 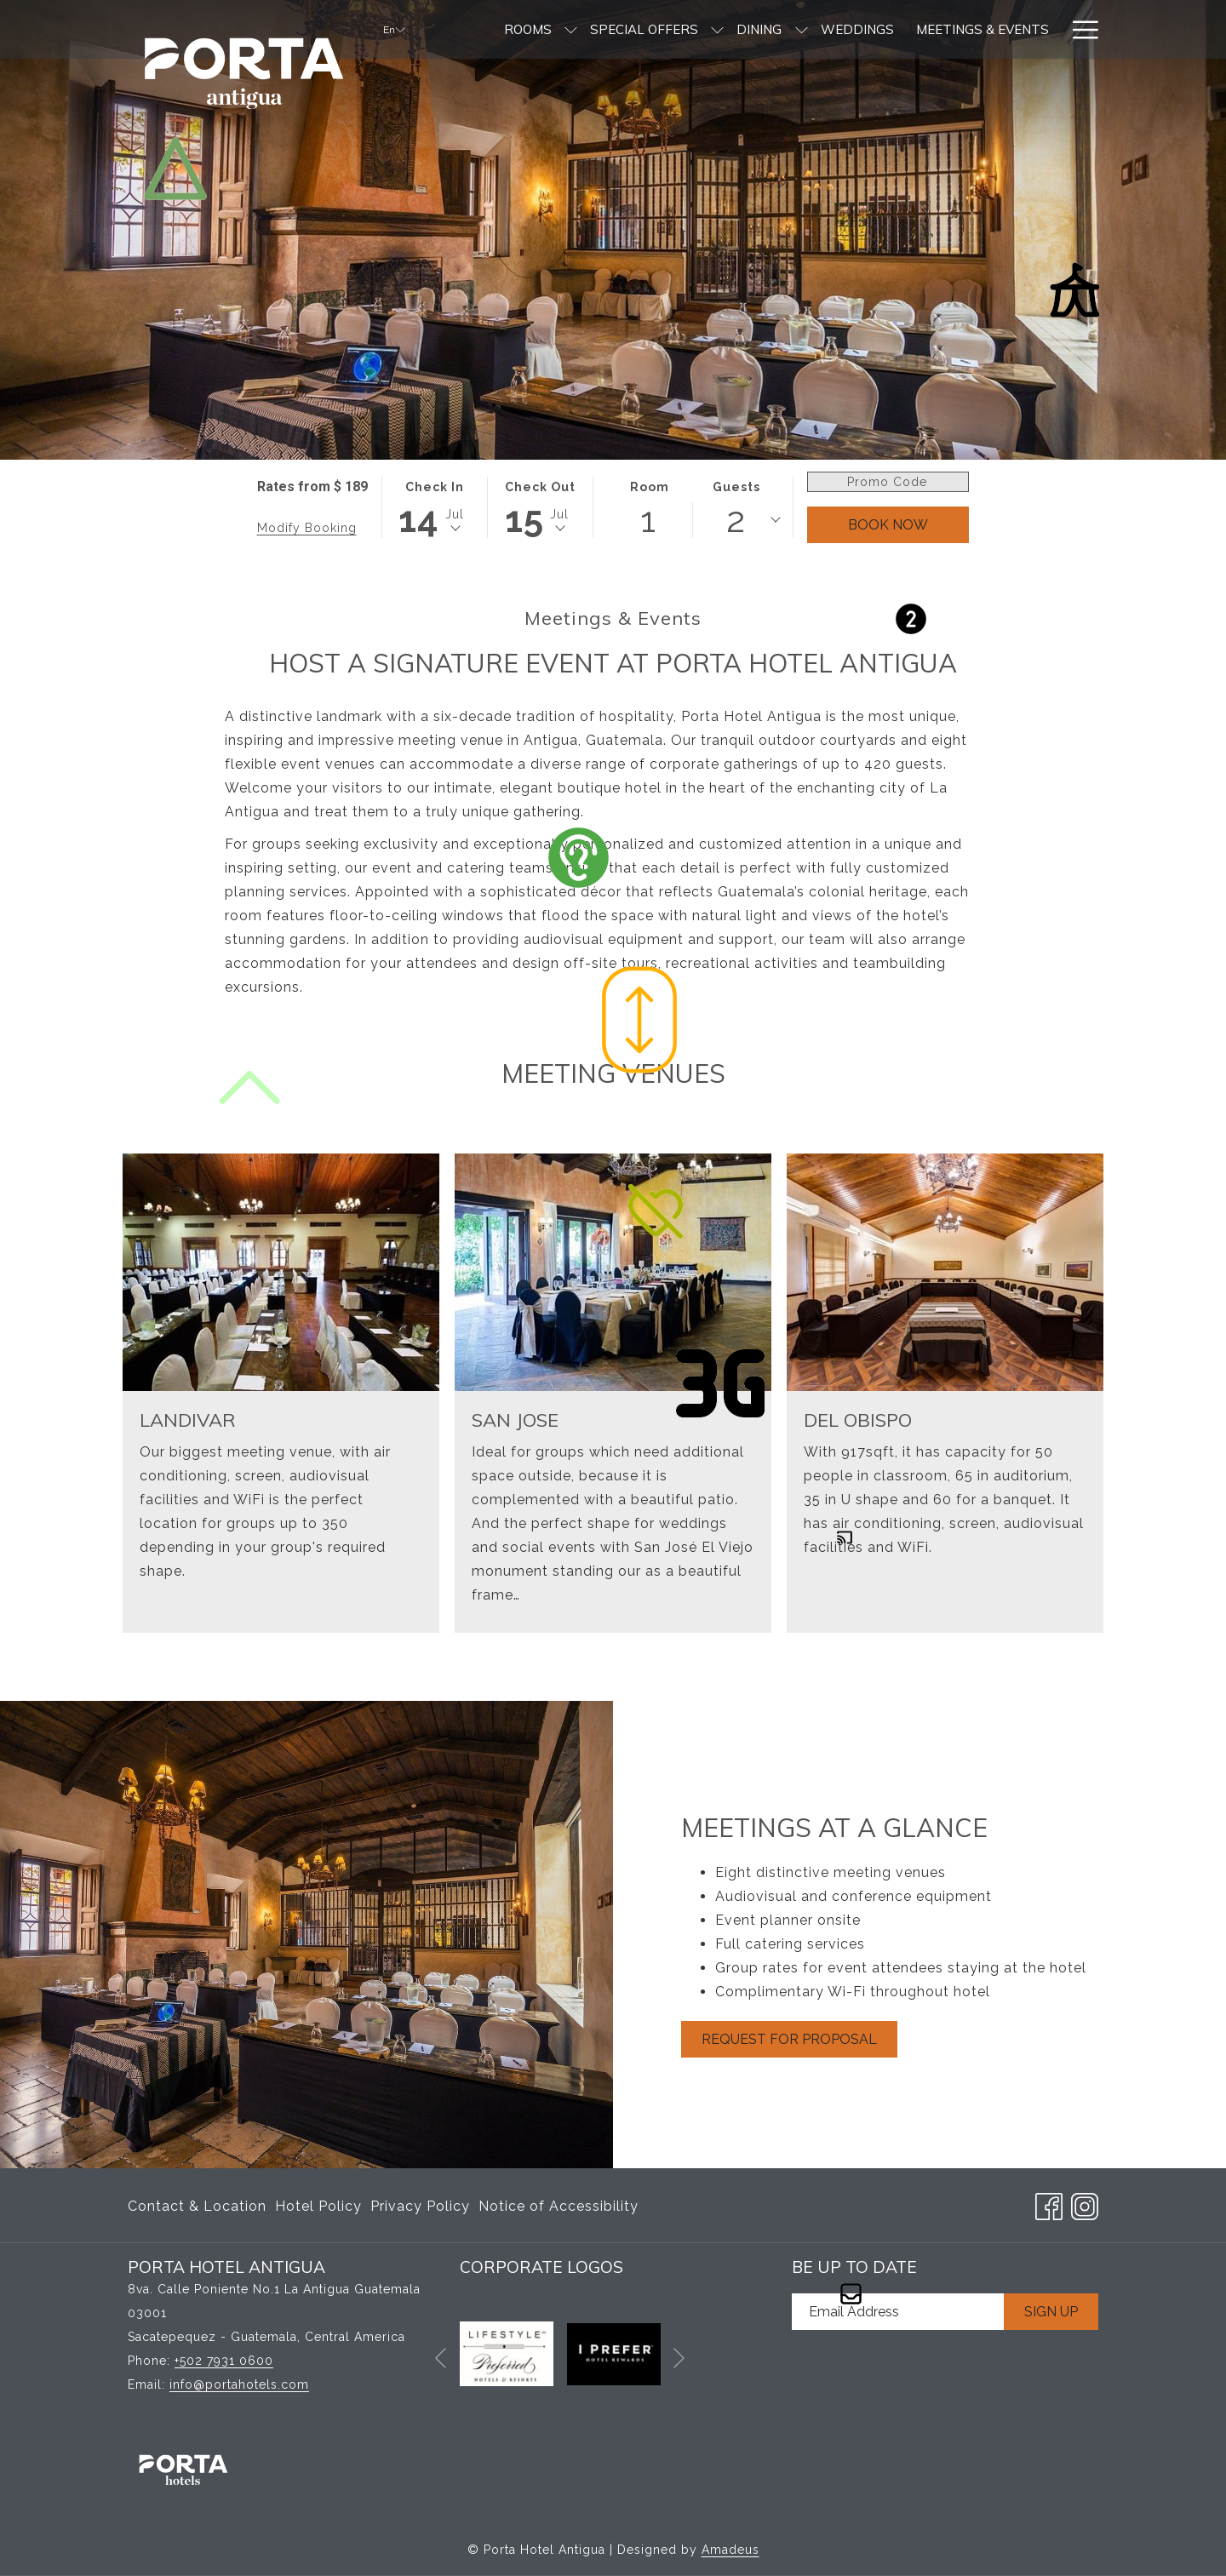 I want to click on access accessibility or hearing settings, so click(x=578, y=857).